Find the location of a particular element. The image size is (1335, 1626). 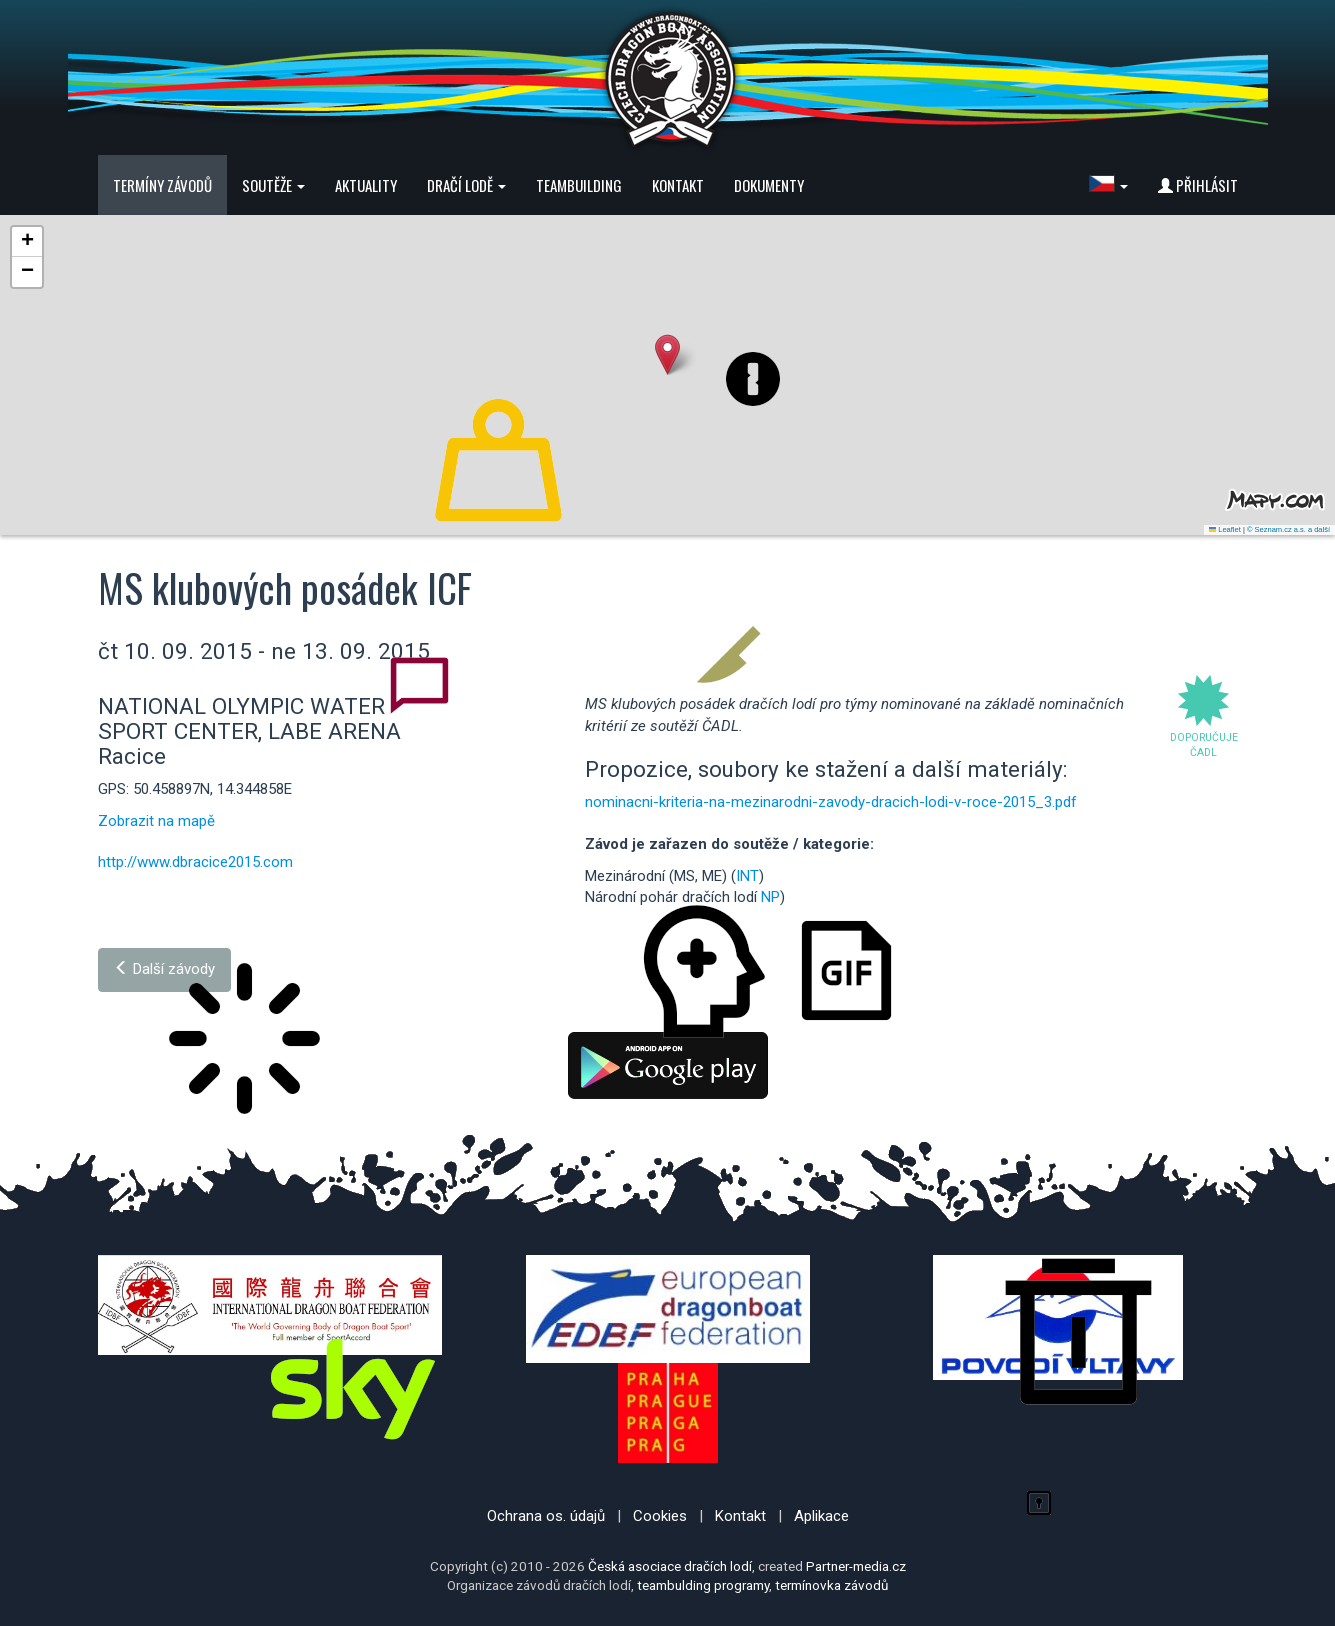

loading content in progress is located at coordinates (244, 1038).